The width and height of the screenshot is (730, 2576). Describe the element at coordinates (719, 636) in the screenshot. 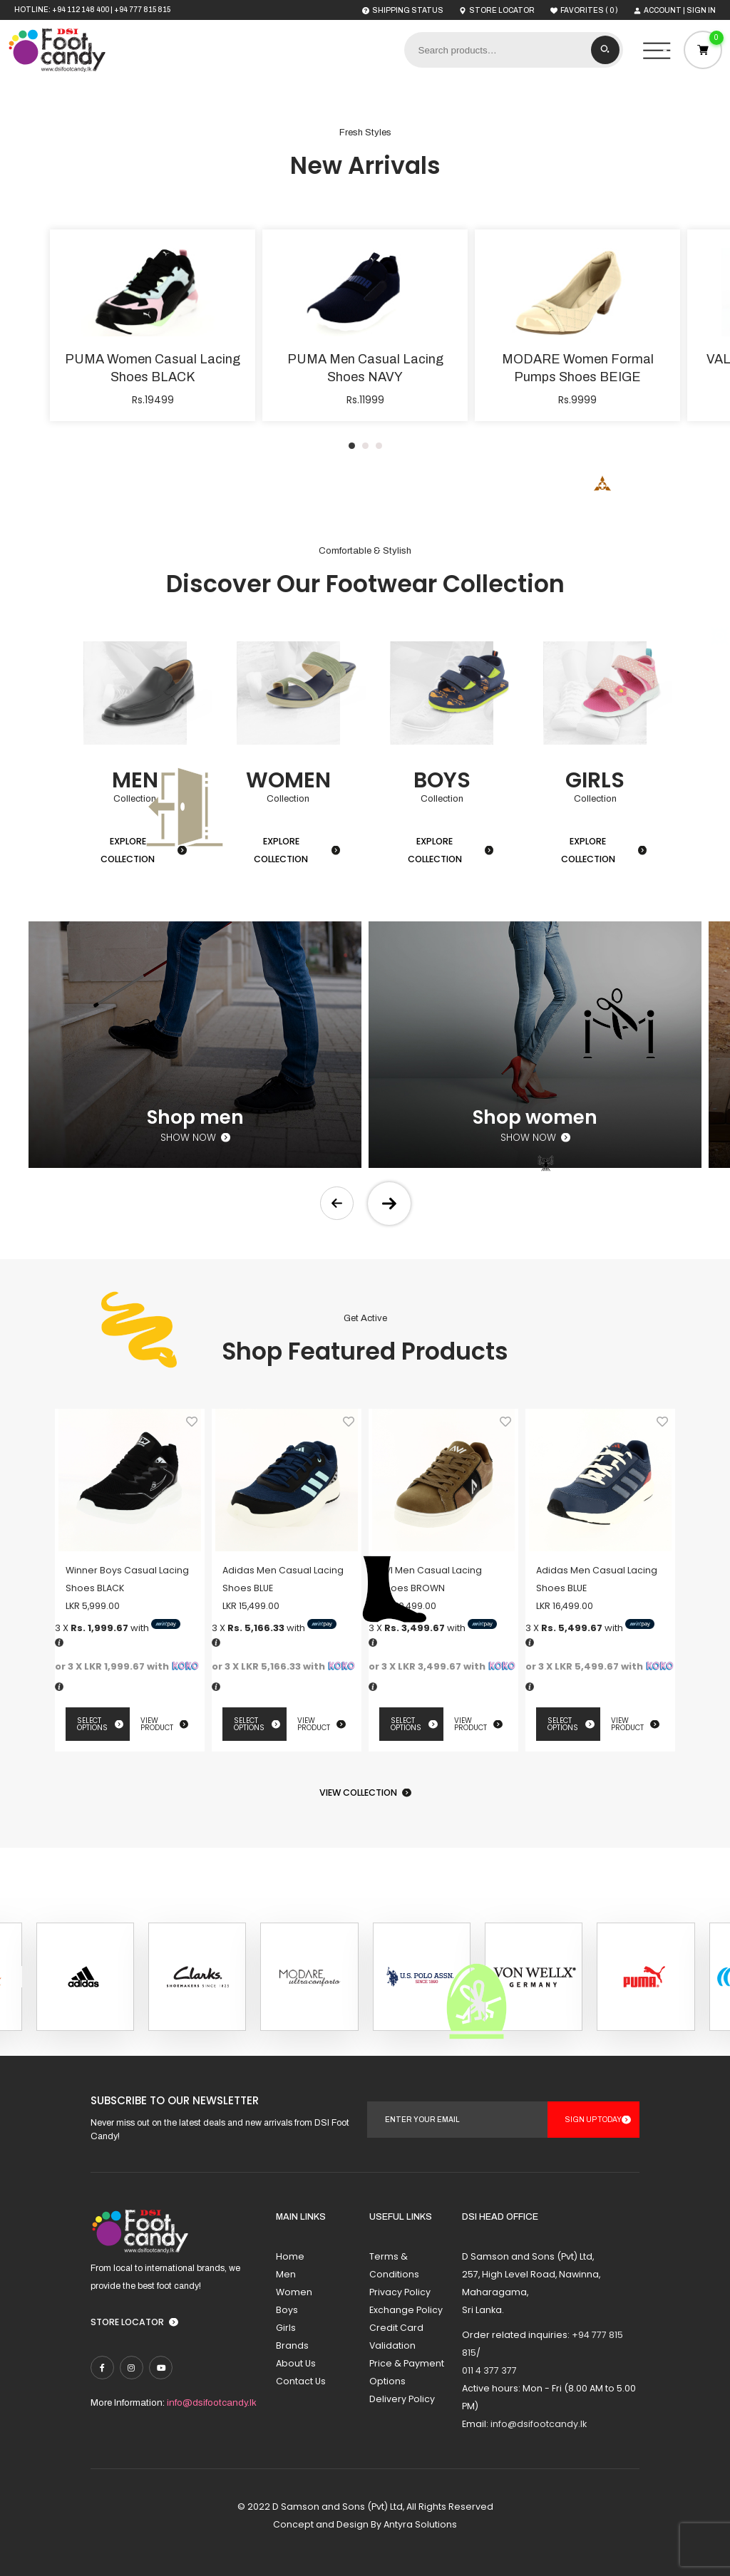

I see `indicates a postage stamp or mail item` at that location.